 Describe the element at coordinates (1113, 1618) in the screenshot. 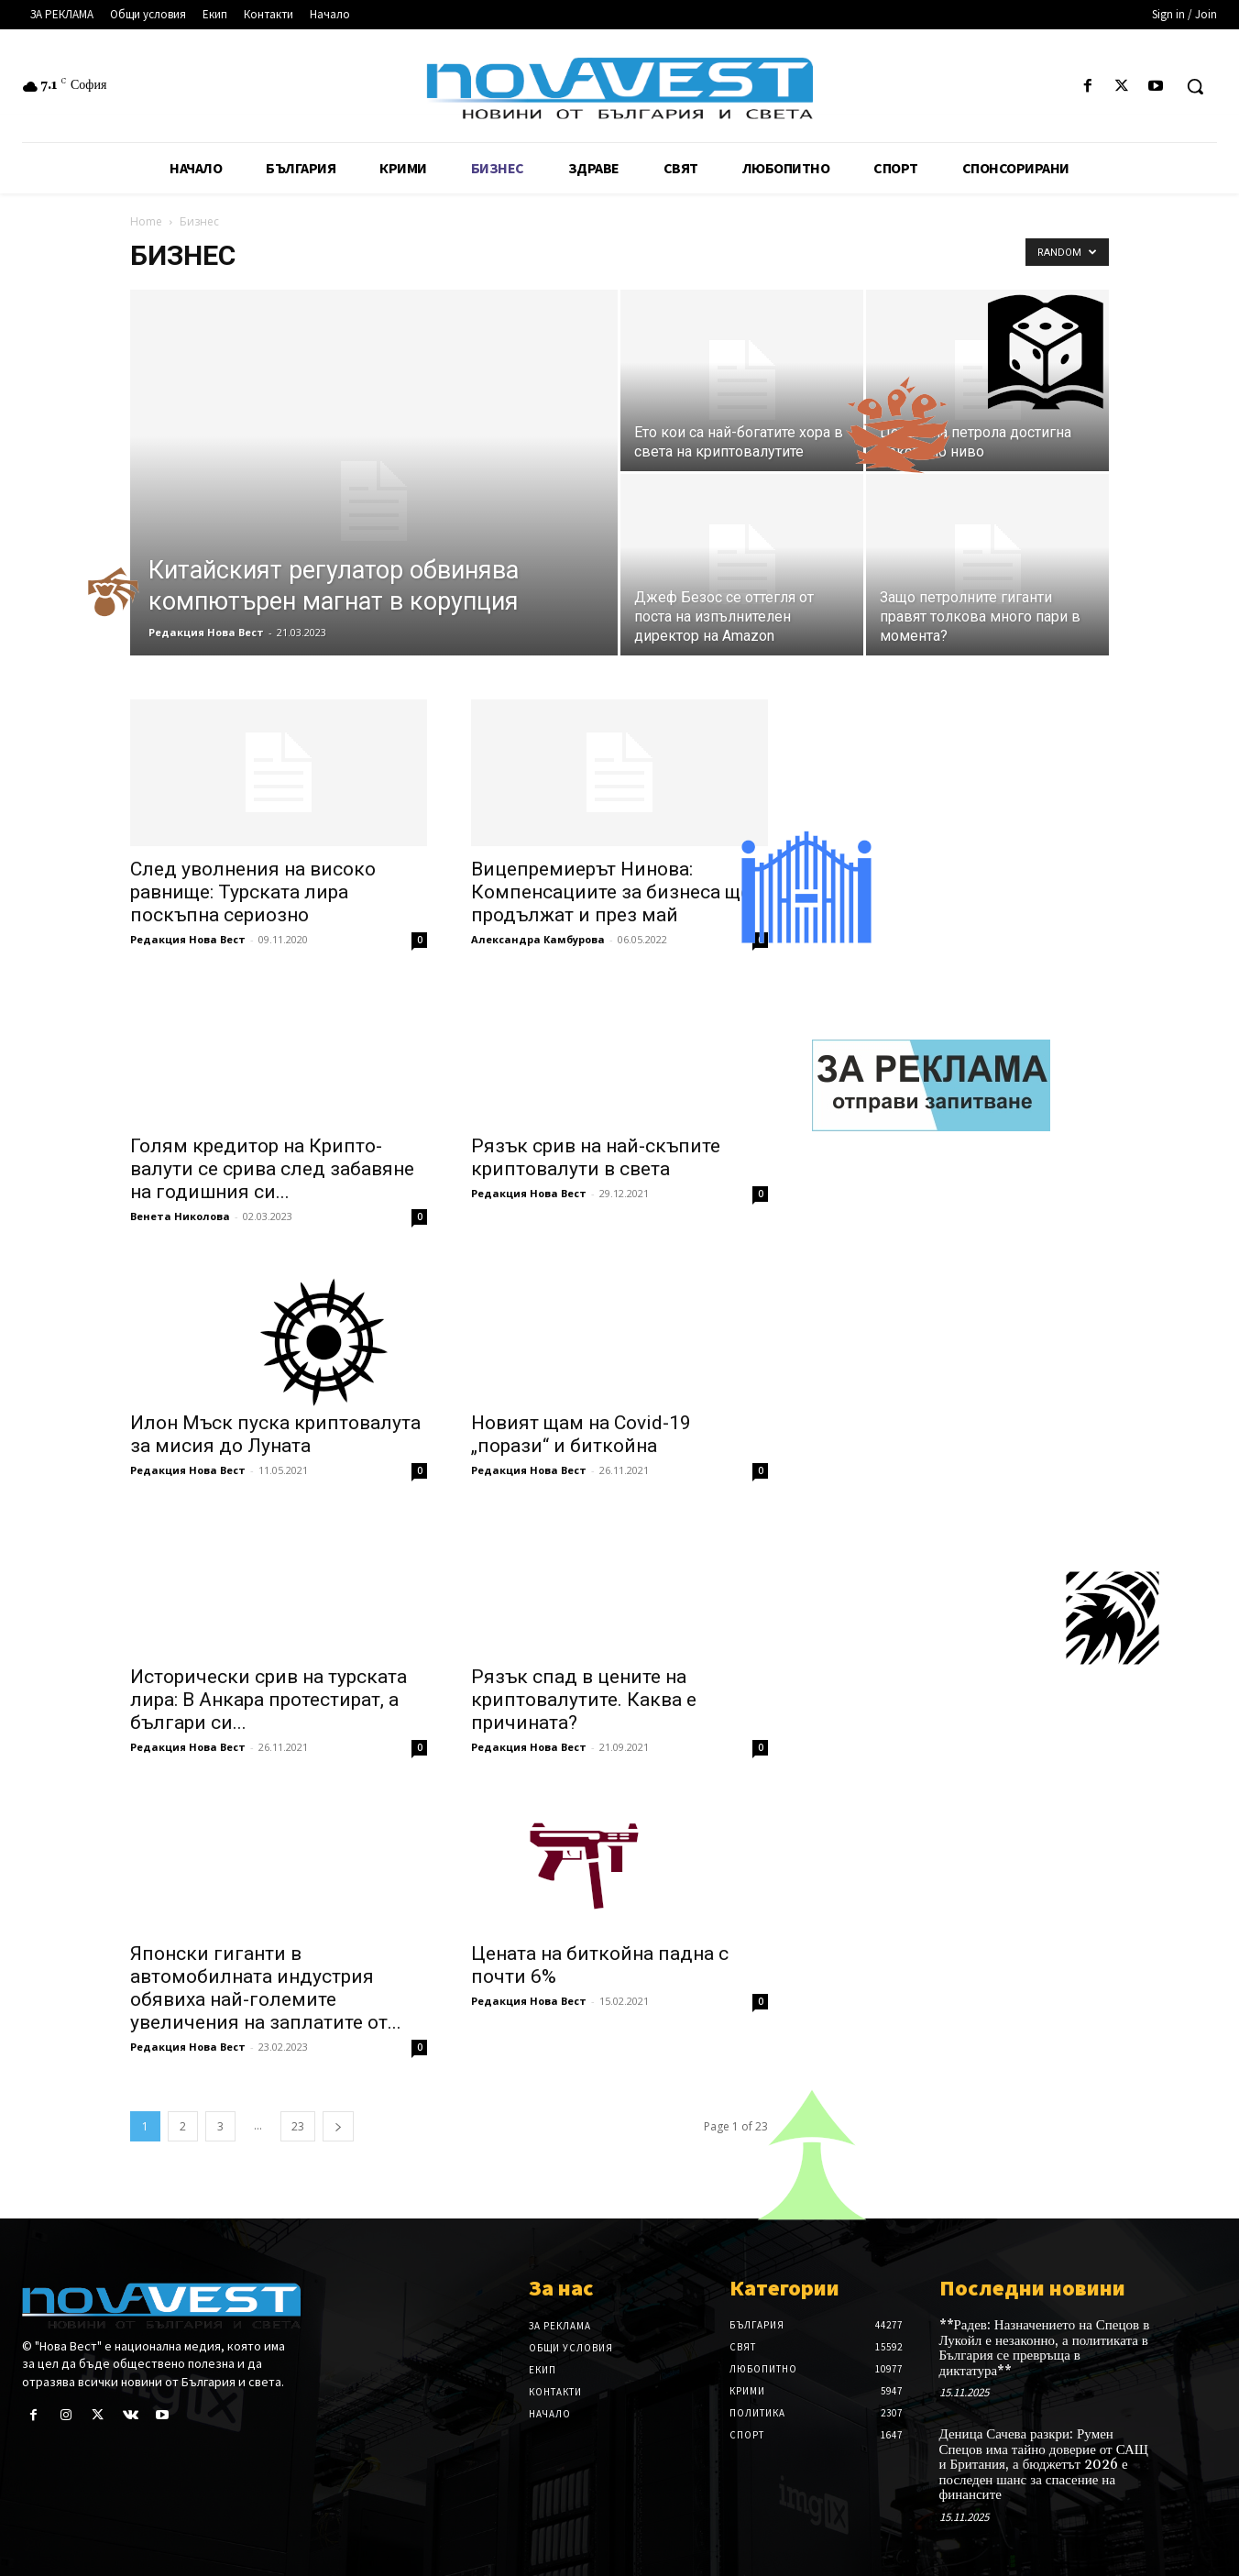

I see `activate boost or turbo mode` at that location.